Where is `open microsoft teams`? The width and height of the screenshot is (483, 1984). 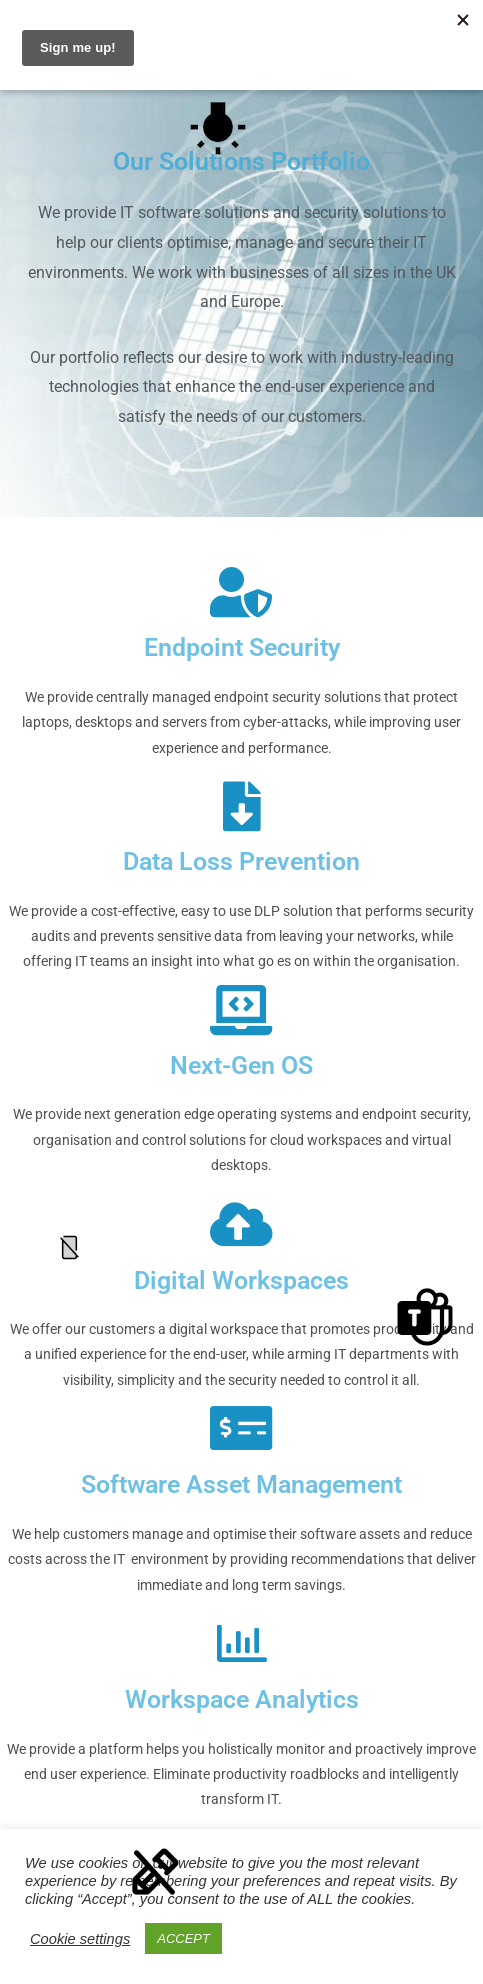
open microsoft teams is located at coordinates (425, 1318).